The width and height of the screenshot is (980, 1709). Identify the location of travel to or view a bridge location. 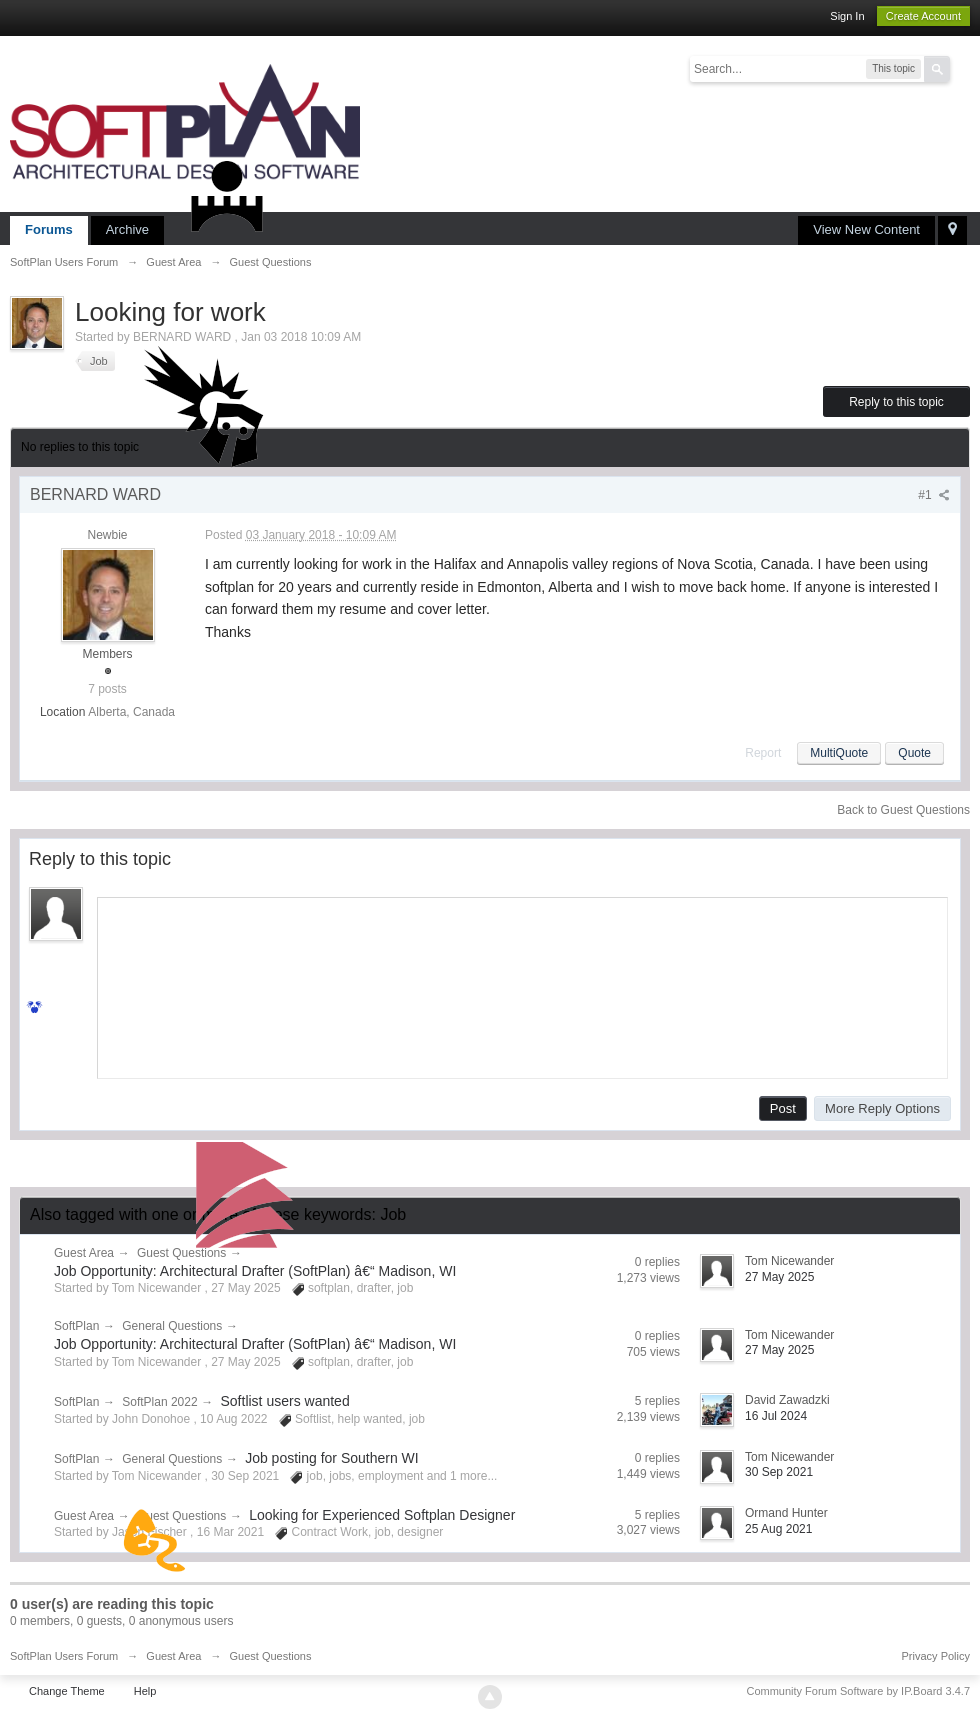
(227, 196).